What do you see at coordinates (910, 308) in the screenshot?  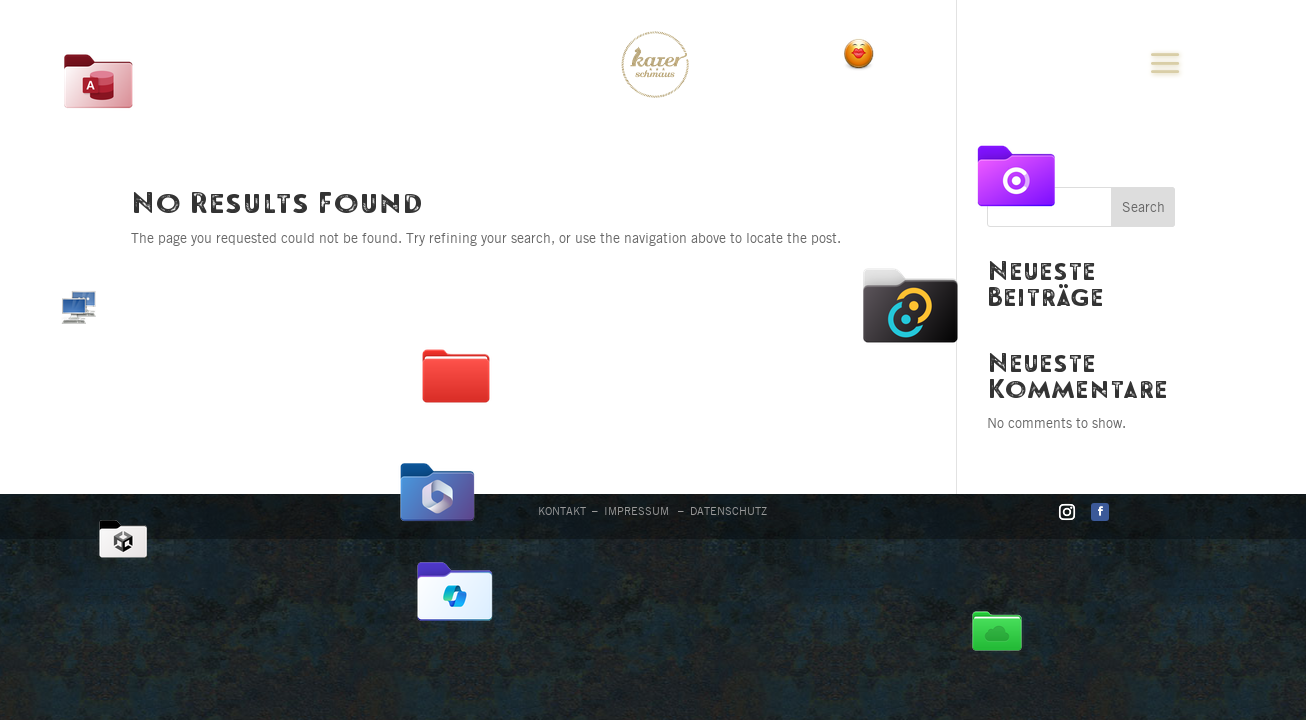 I see `open tauri project folder` at bounding box center [910, 308].